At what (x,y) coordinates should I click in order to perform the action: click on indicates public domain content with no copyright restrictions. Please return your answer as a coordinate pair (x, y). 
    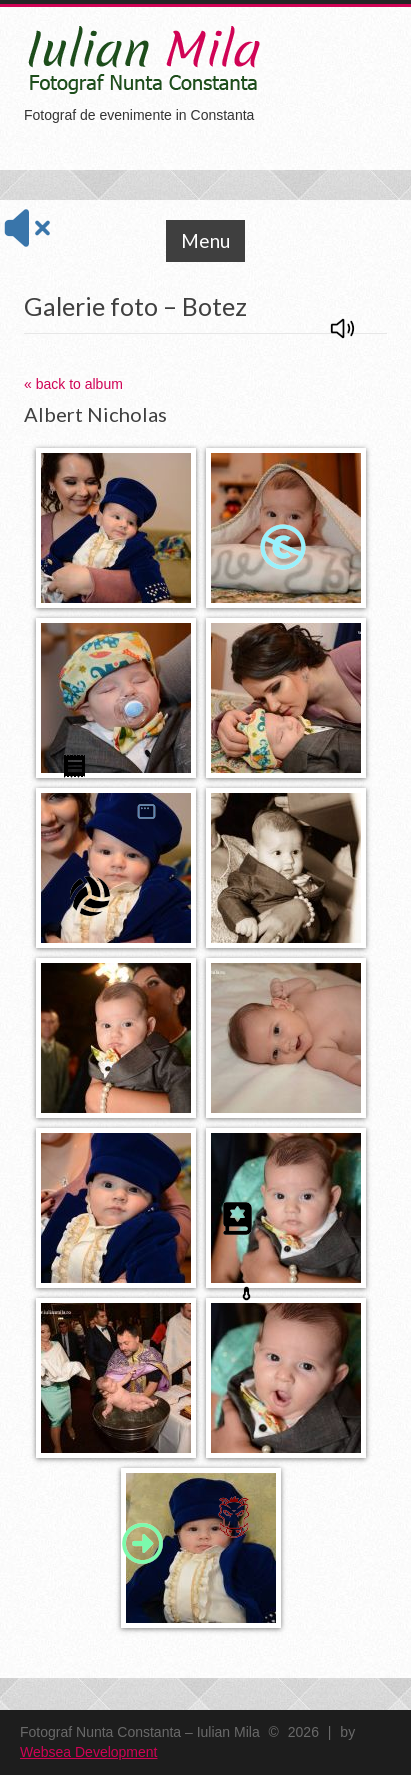
    Looking at the image, I should click on (283, 547).